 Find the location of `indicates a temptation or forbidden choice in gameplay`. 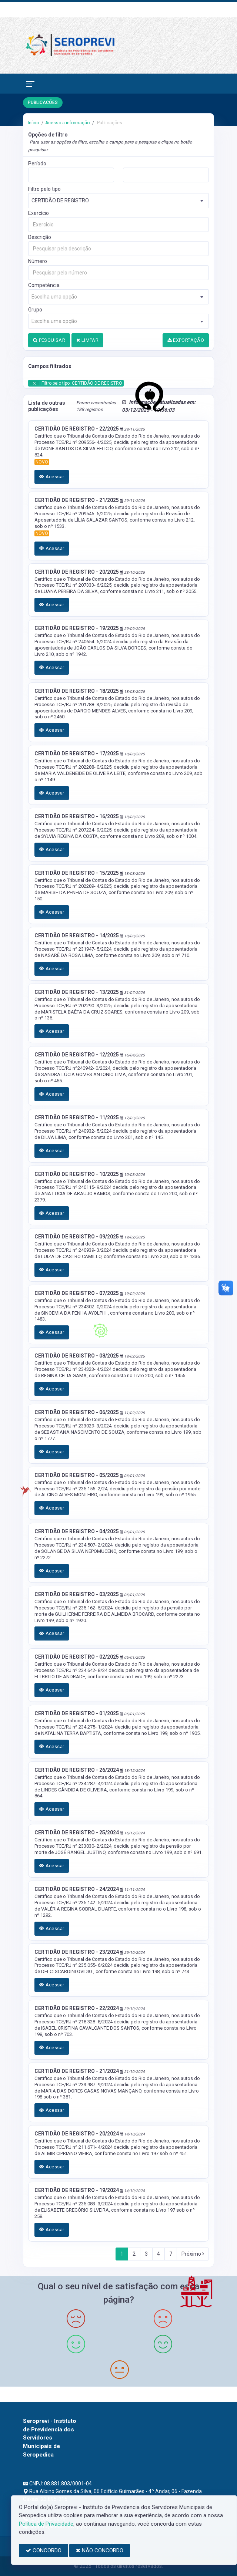

indicates a temptation or forbidden choice in gameplay is located at coordinates (150, 396).